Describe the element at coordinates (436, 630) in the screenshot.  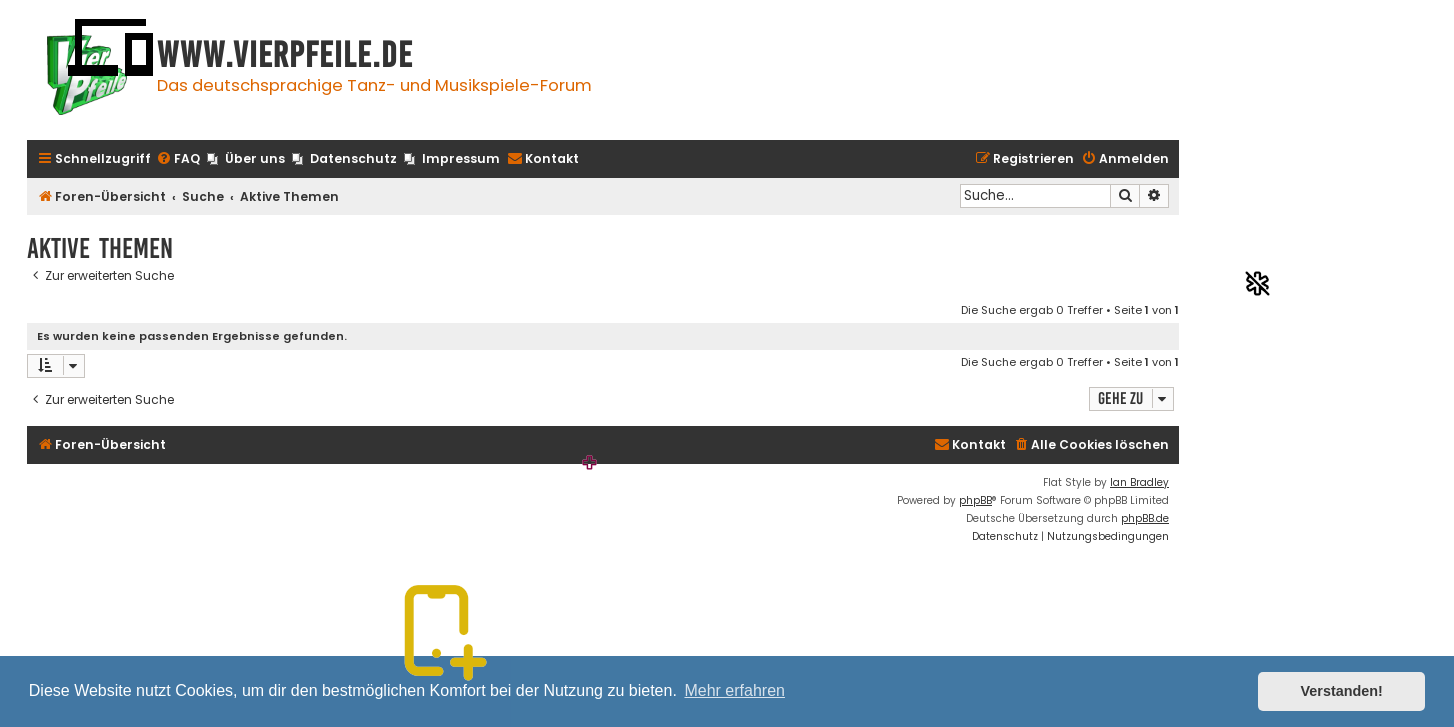
I see `add a new mobile device` at that location.